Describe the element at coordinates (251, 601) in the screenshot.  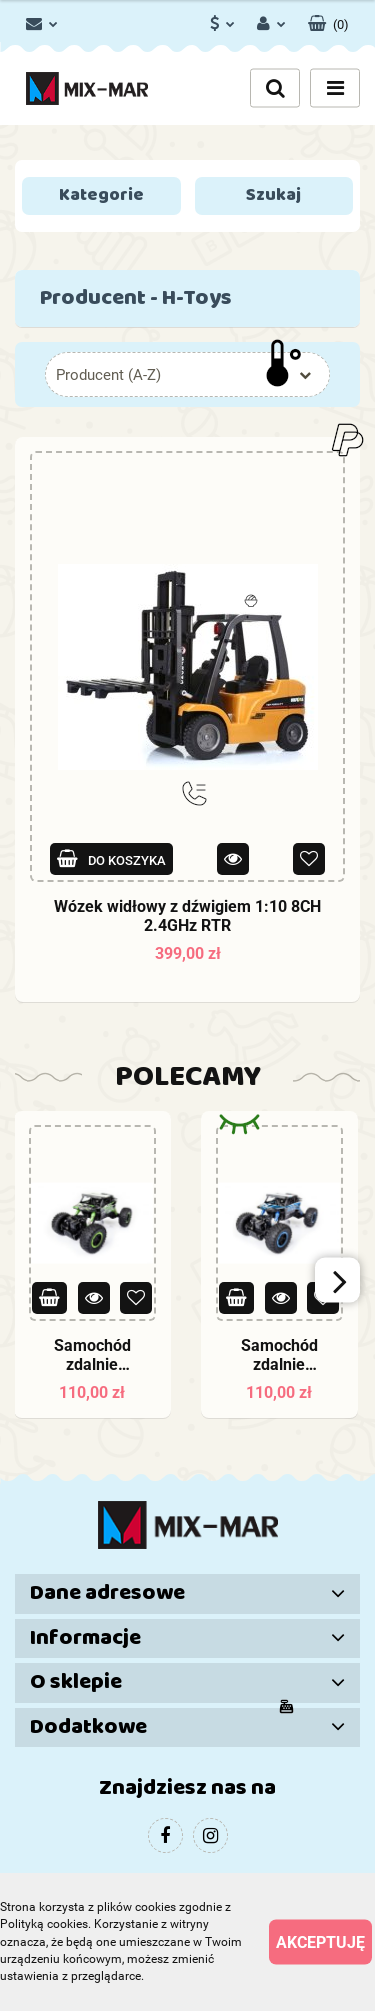
I see `view food or meal options` at that location.